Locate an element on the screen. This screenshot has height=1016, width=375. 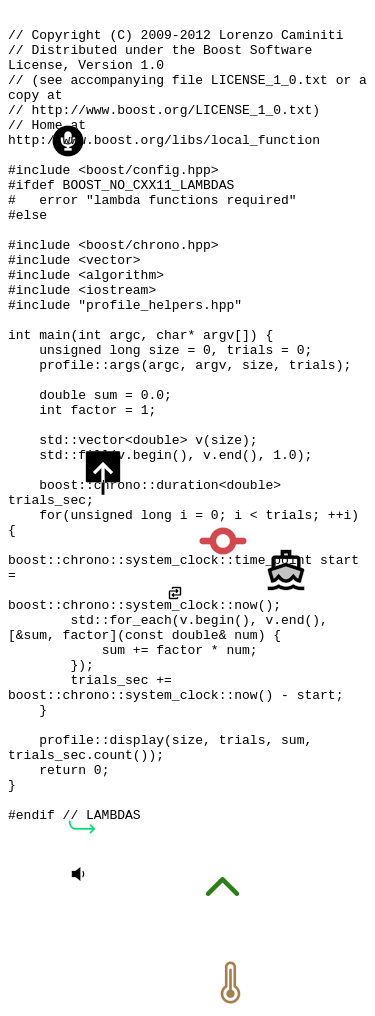
view current temperature is located at coordinates (230, 982).